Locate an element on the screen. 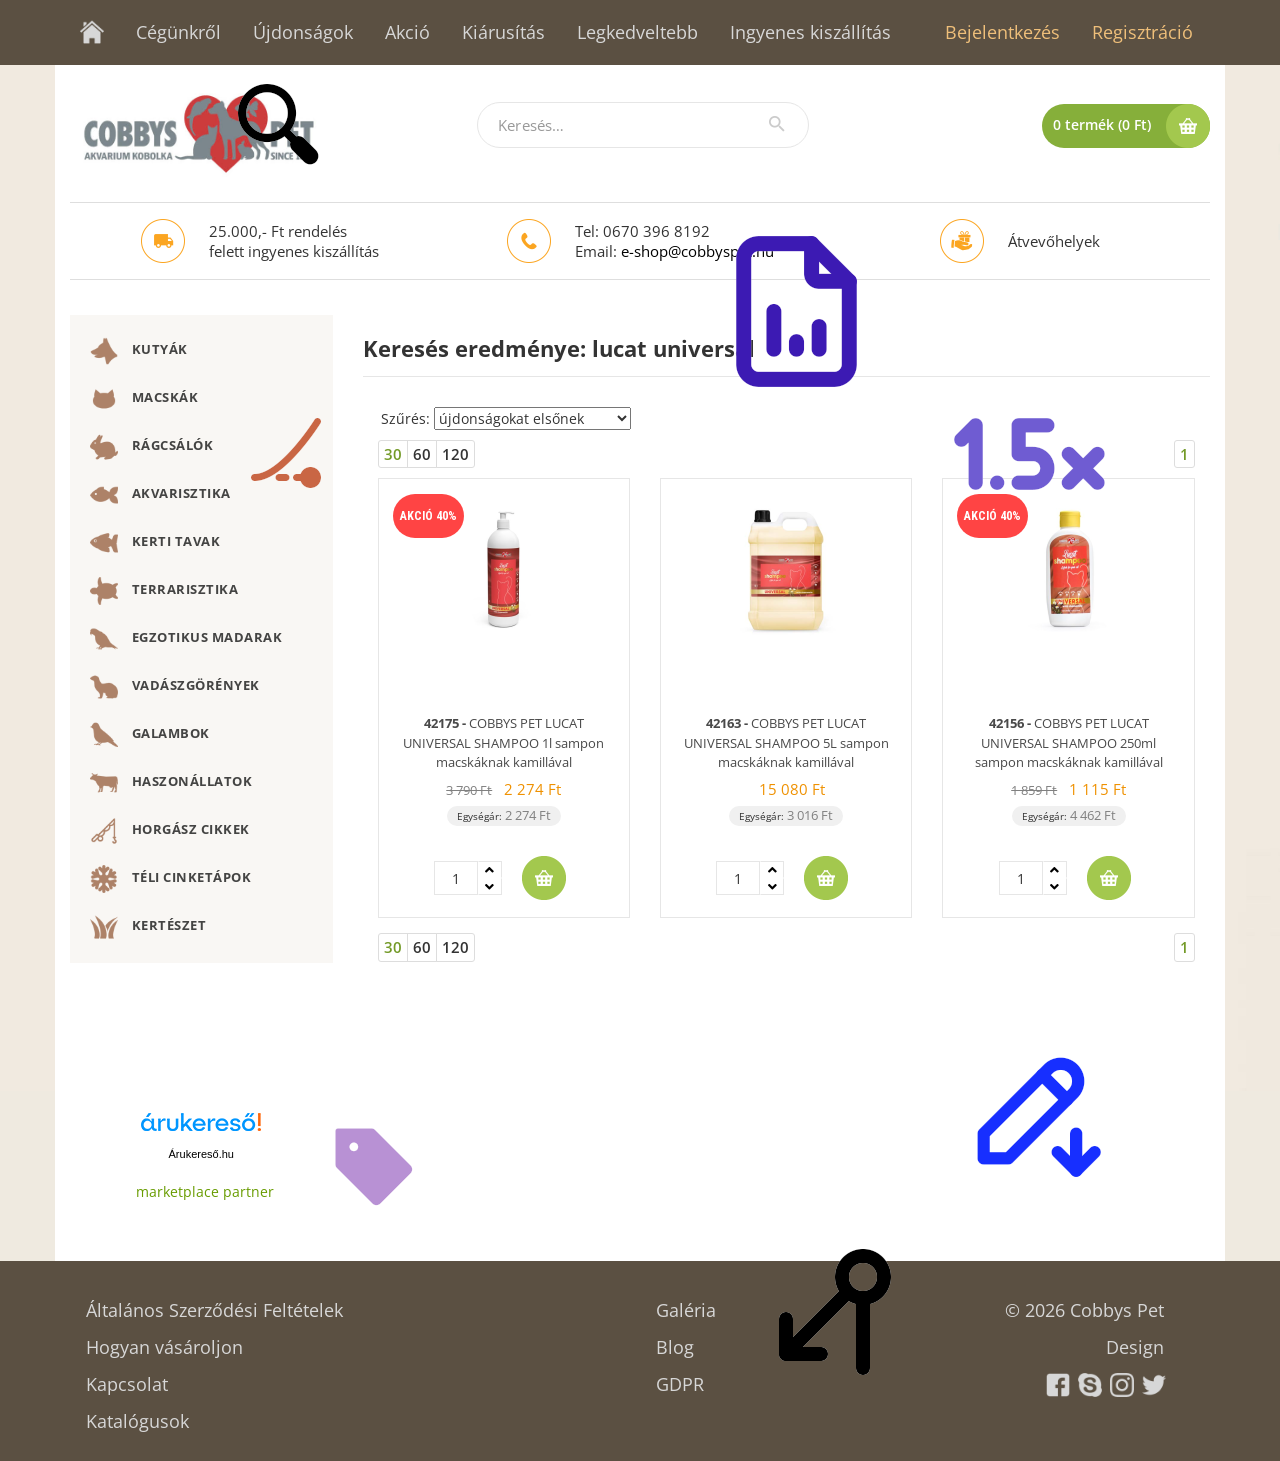  adjust ease-in animation curve is located at coordinates (286, 453).